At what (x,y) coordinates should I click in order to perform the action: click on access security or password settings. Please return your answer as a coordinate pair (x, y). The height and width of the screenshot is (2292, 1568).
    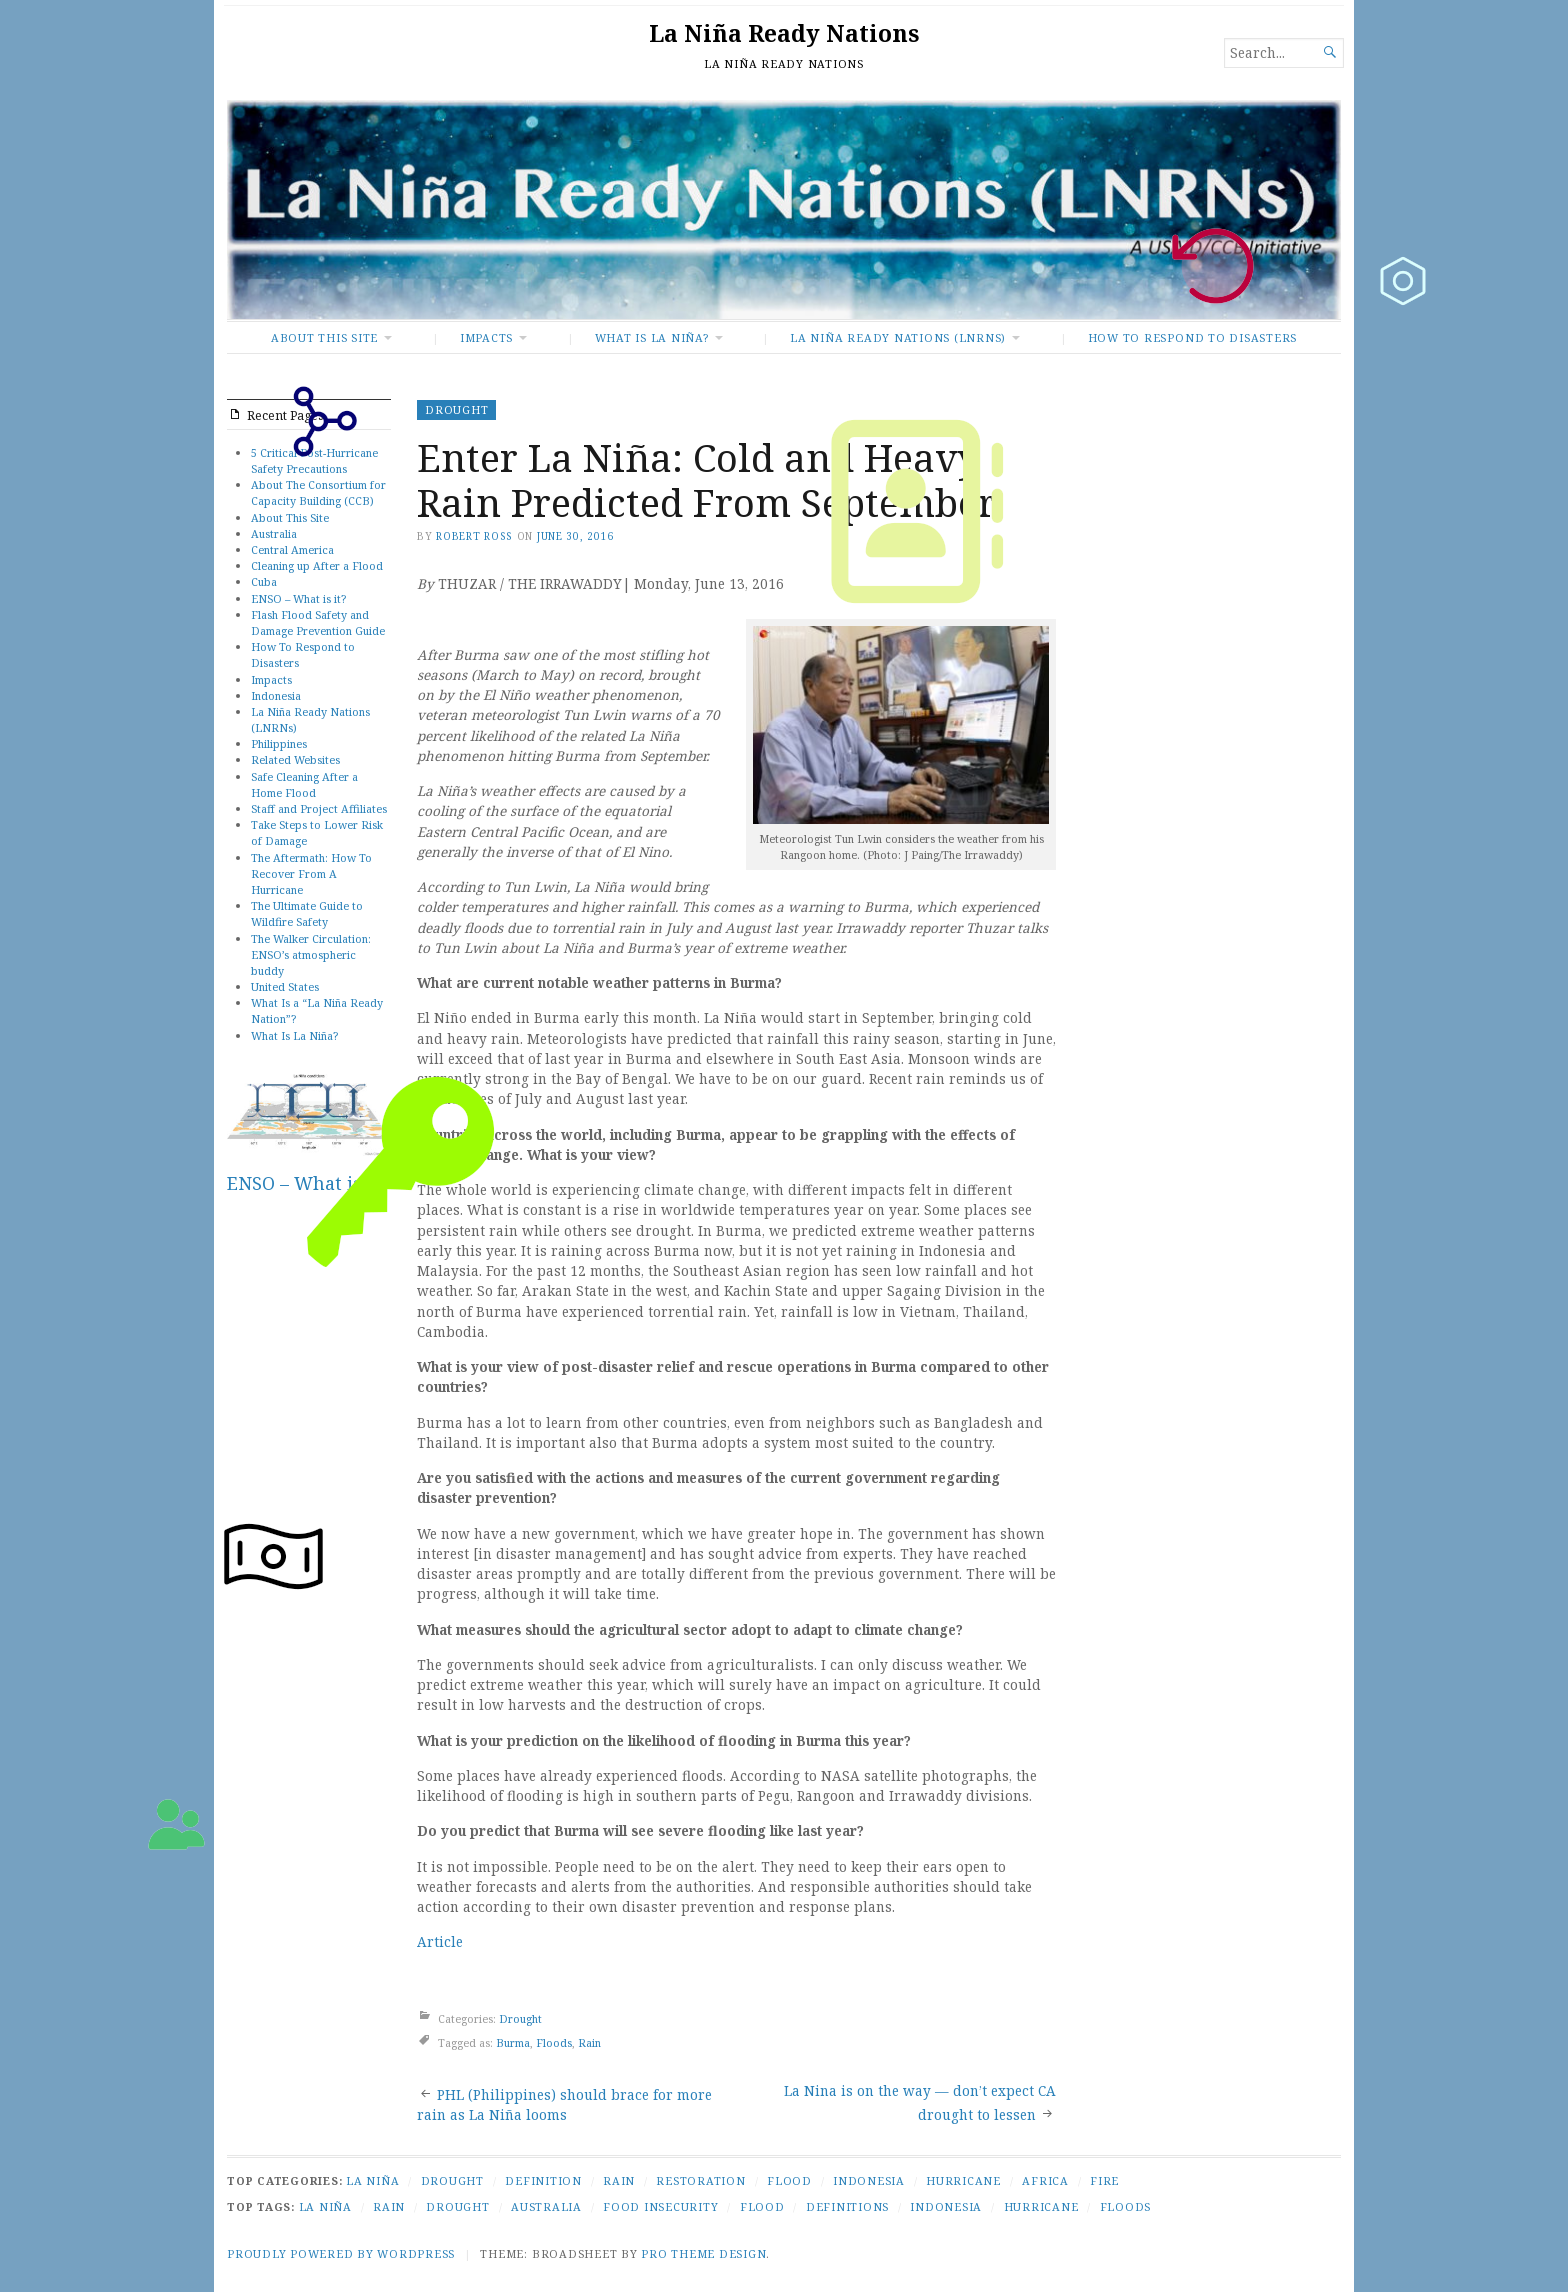
    Looking at the image, I should click on (399, 1172).